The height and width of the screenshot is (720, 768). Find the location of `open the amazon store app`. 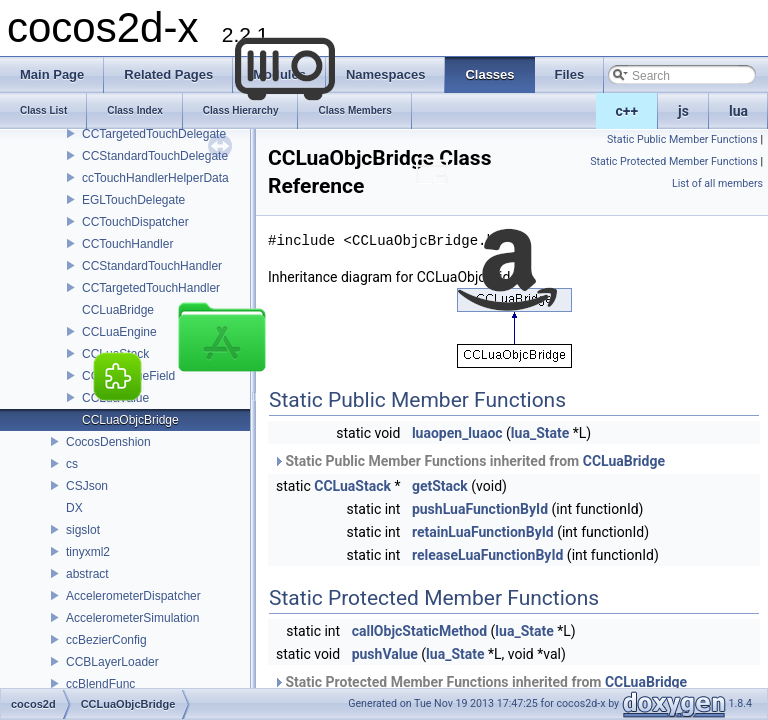

open the amazon store app is located at coordinates (507, 271).